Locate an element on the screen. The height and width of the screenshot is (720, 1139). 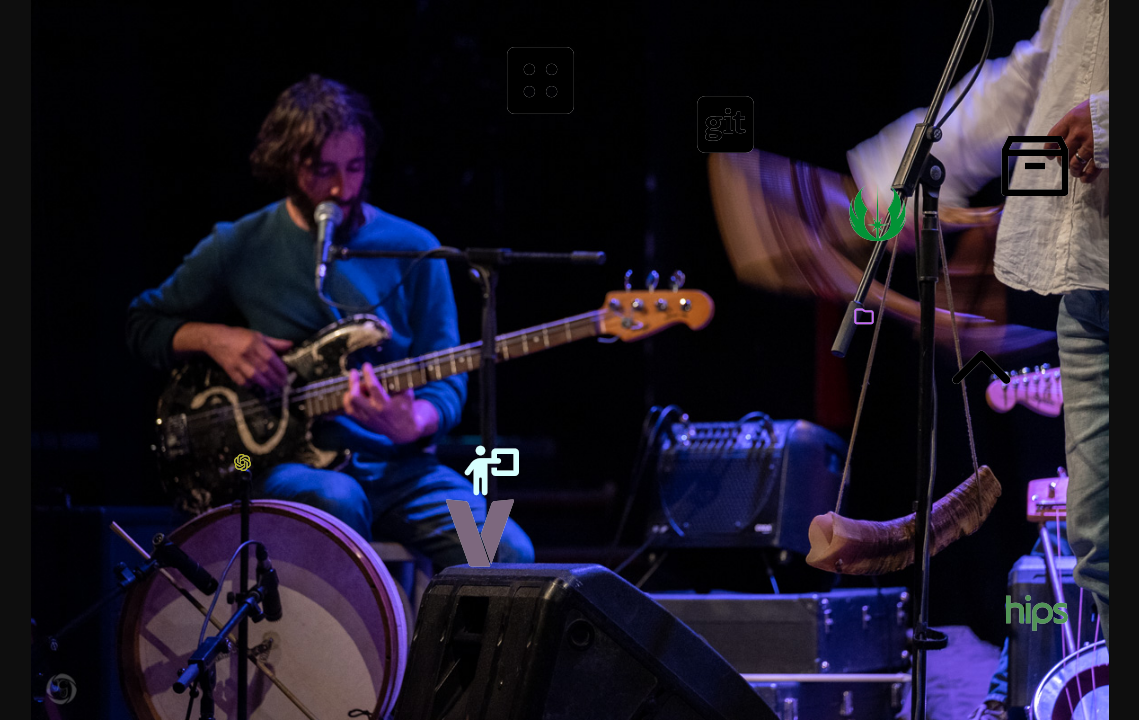
archive items or documents is located at coordinates (1035, 166).